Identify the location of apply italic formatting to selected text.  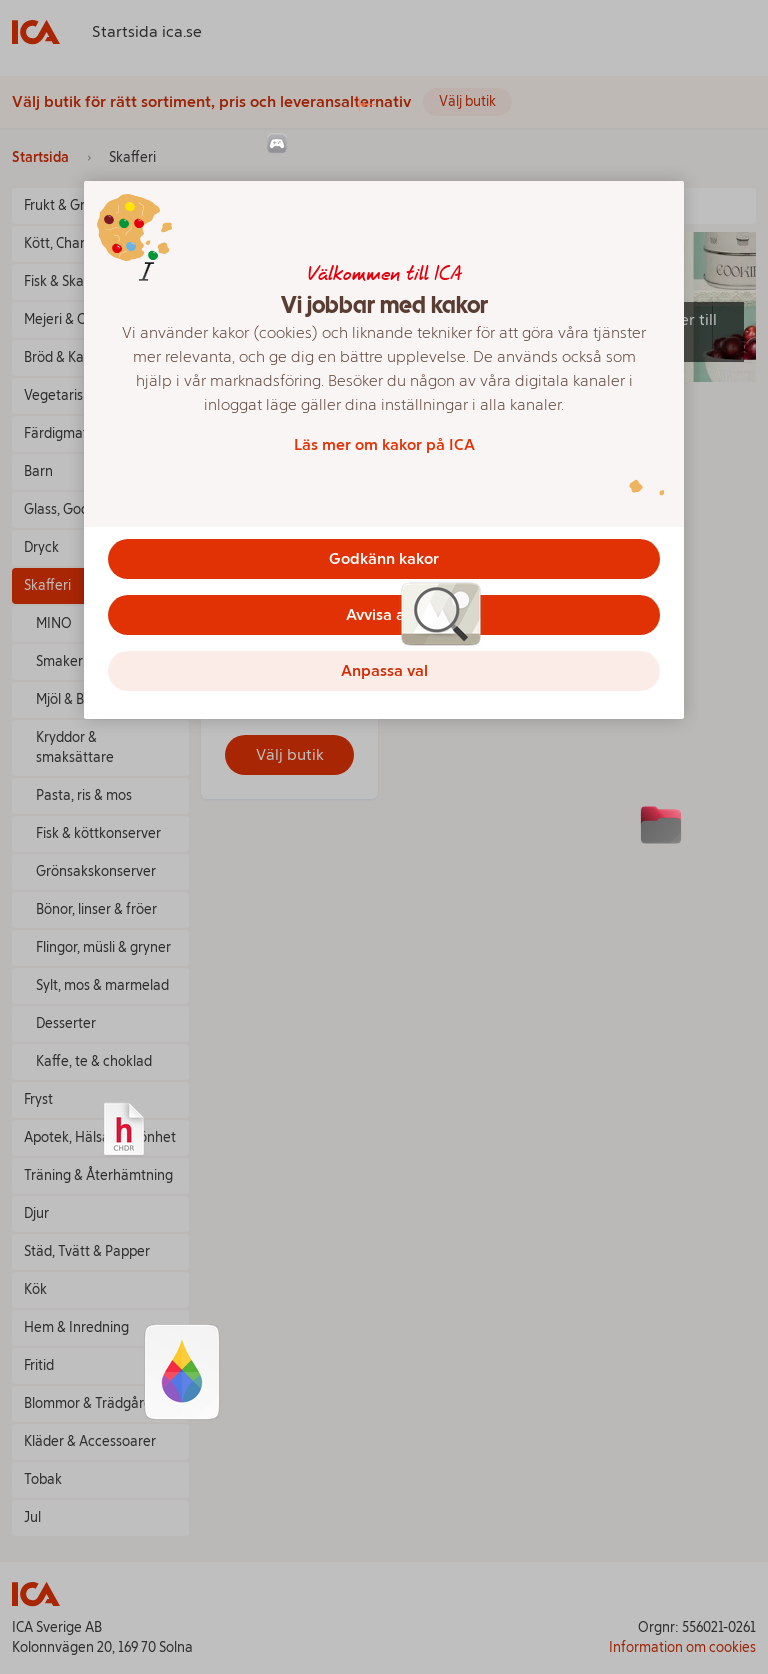
(146, 271).